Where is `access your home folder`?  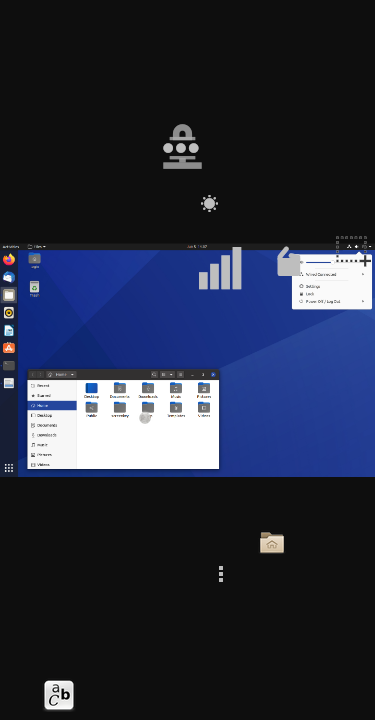
access your home folder is located at coordinates (272, 544).